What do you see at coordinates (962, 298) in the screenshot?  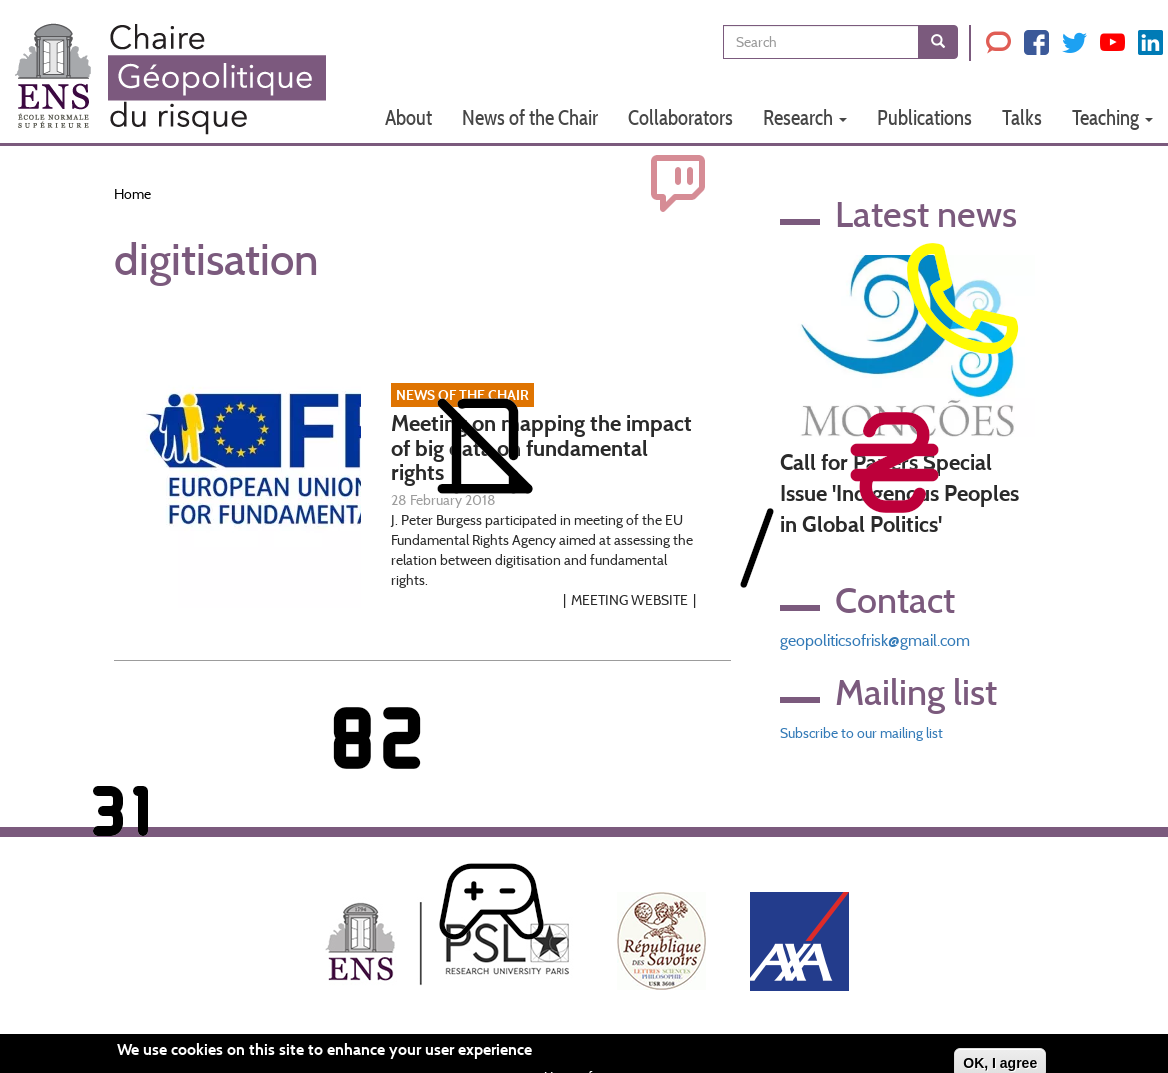 I see `make a phone call` at bounding box center [962, 298].